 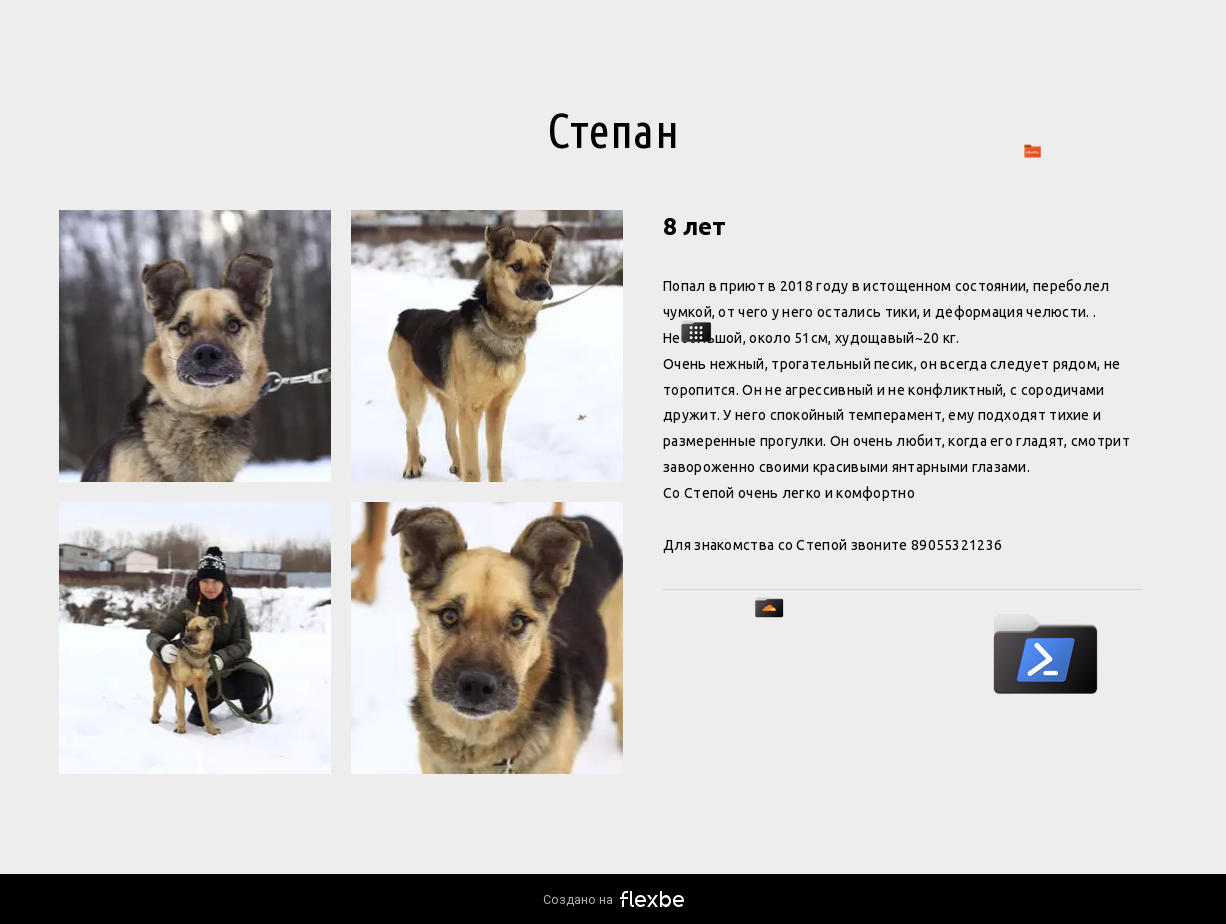 I want to click on open ROS (Robot Operating System) project folder, so click(x=696, y=331).